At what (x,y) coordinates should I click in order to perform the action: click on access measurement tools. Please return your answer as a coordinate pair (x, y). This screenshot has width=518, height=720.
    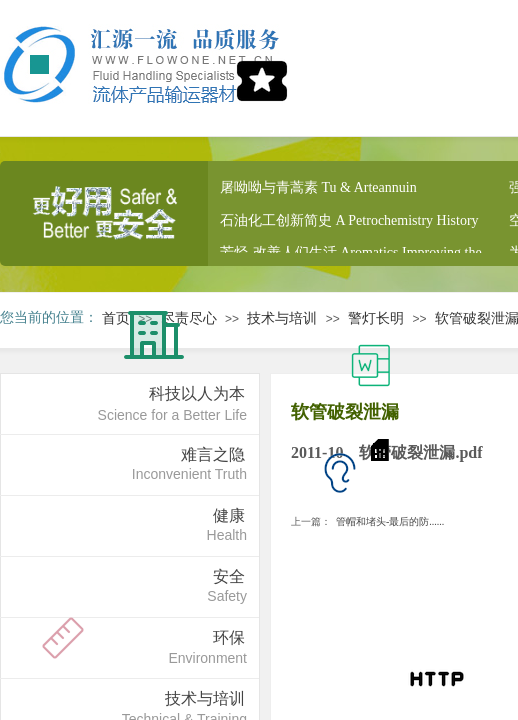
    Looking at the image, I should click on (63, 638).